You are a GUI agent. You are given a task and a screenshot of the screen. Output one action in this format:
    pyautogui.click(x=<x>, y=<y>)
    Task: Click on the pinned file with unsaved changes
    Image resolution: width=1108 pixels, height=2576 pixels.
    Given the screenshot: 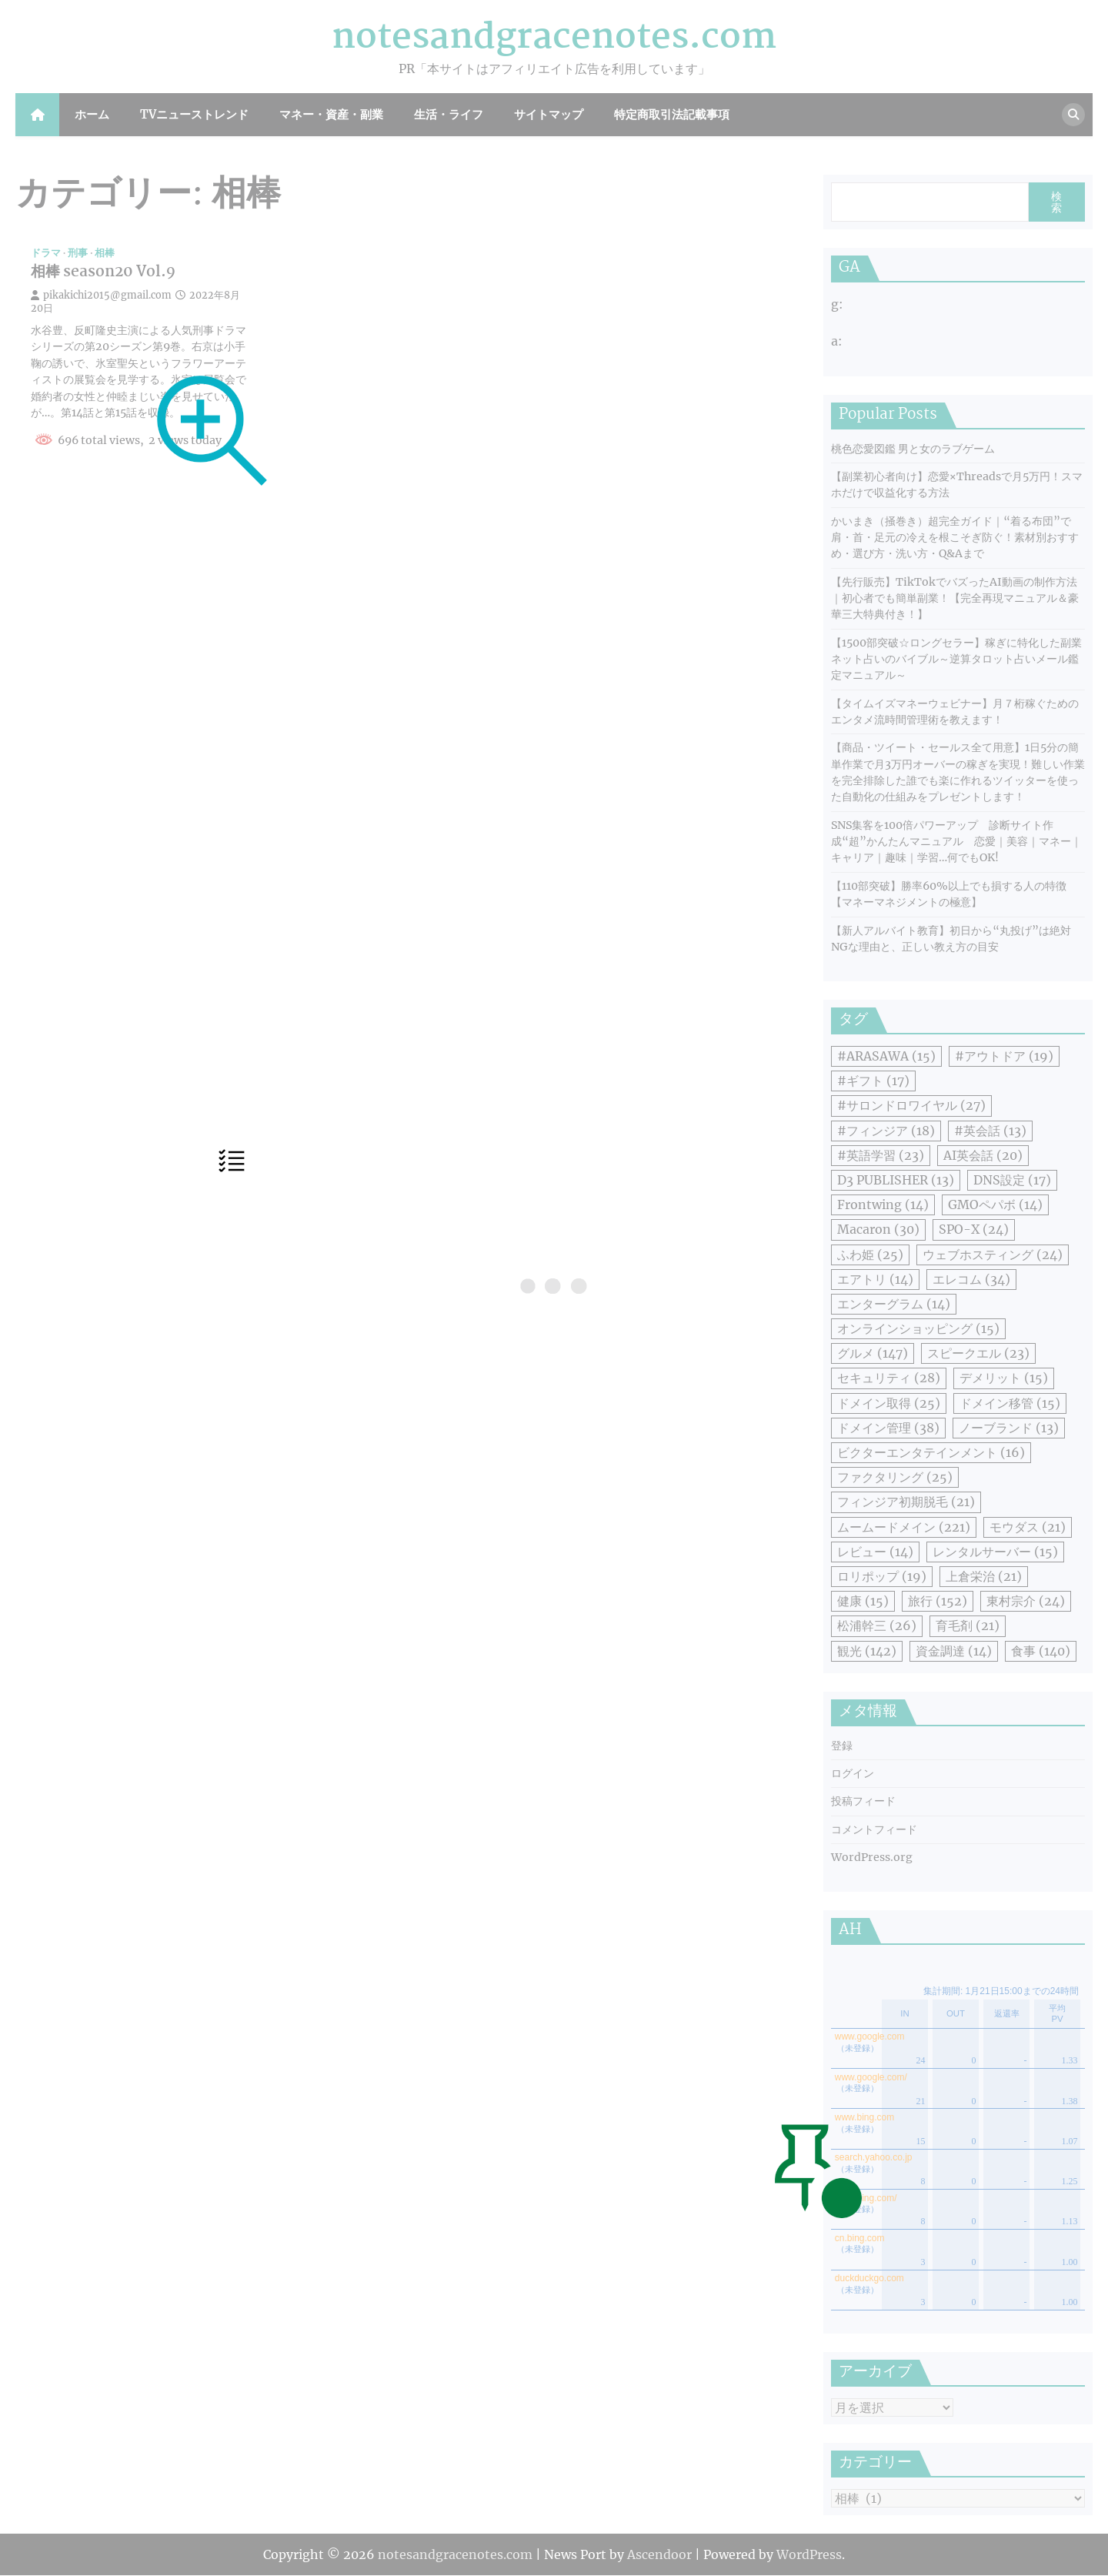 What is the action you would take?
    pyautogui.click(x=808, y=2164)
    